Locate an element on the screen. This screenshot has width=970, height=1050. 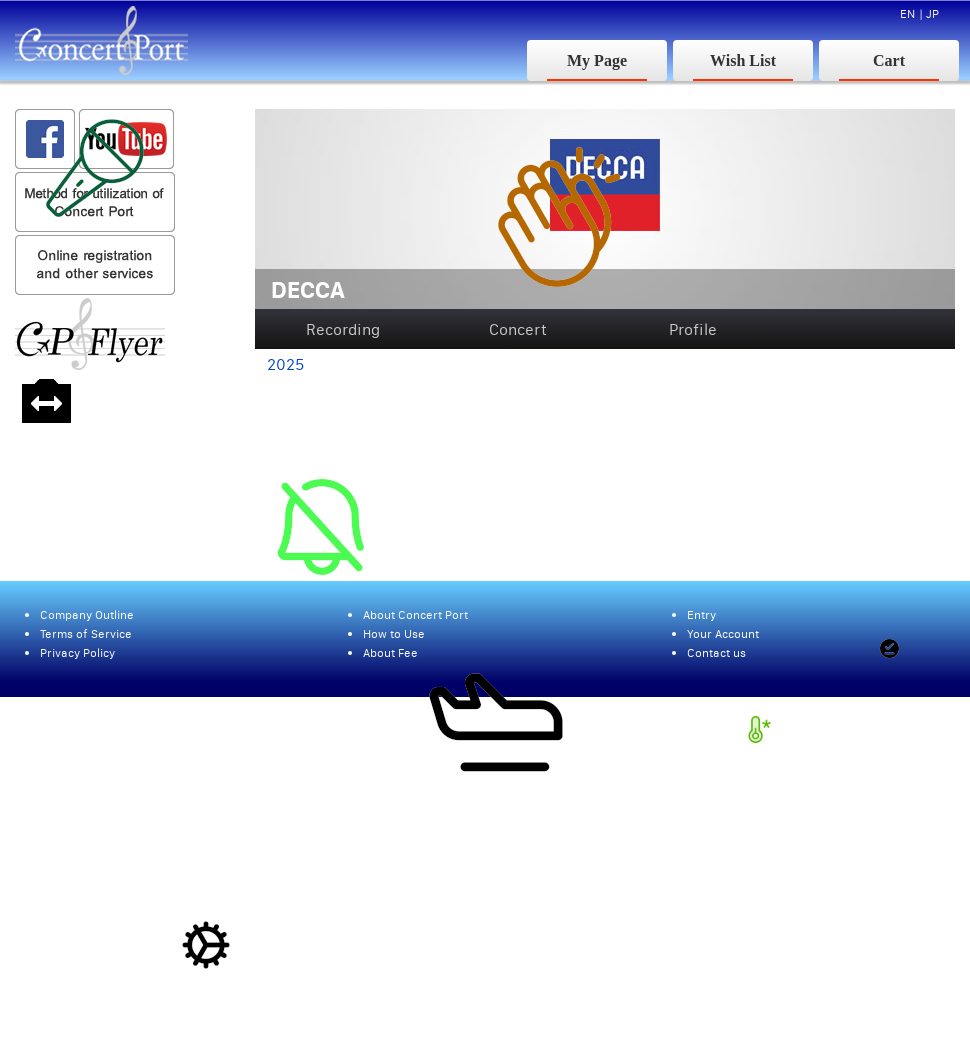
access voice recording or audio input is located at coordinates (93, 170).